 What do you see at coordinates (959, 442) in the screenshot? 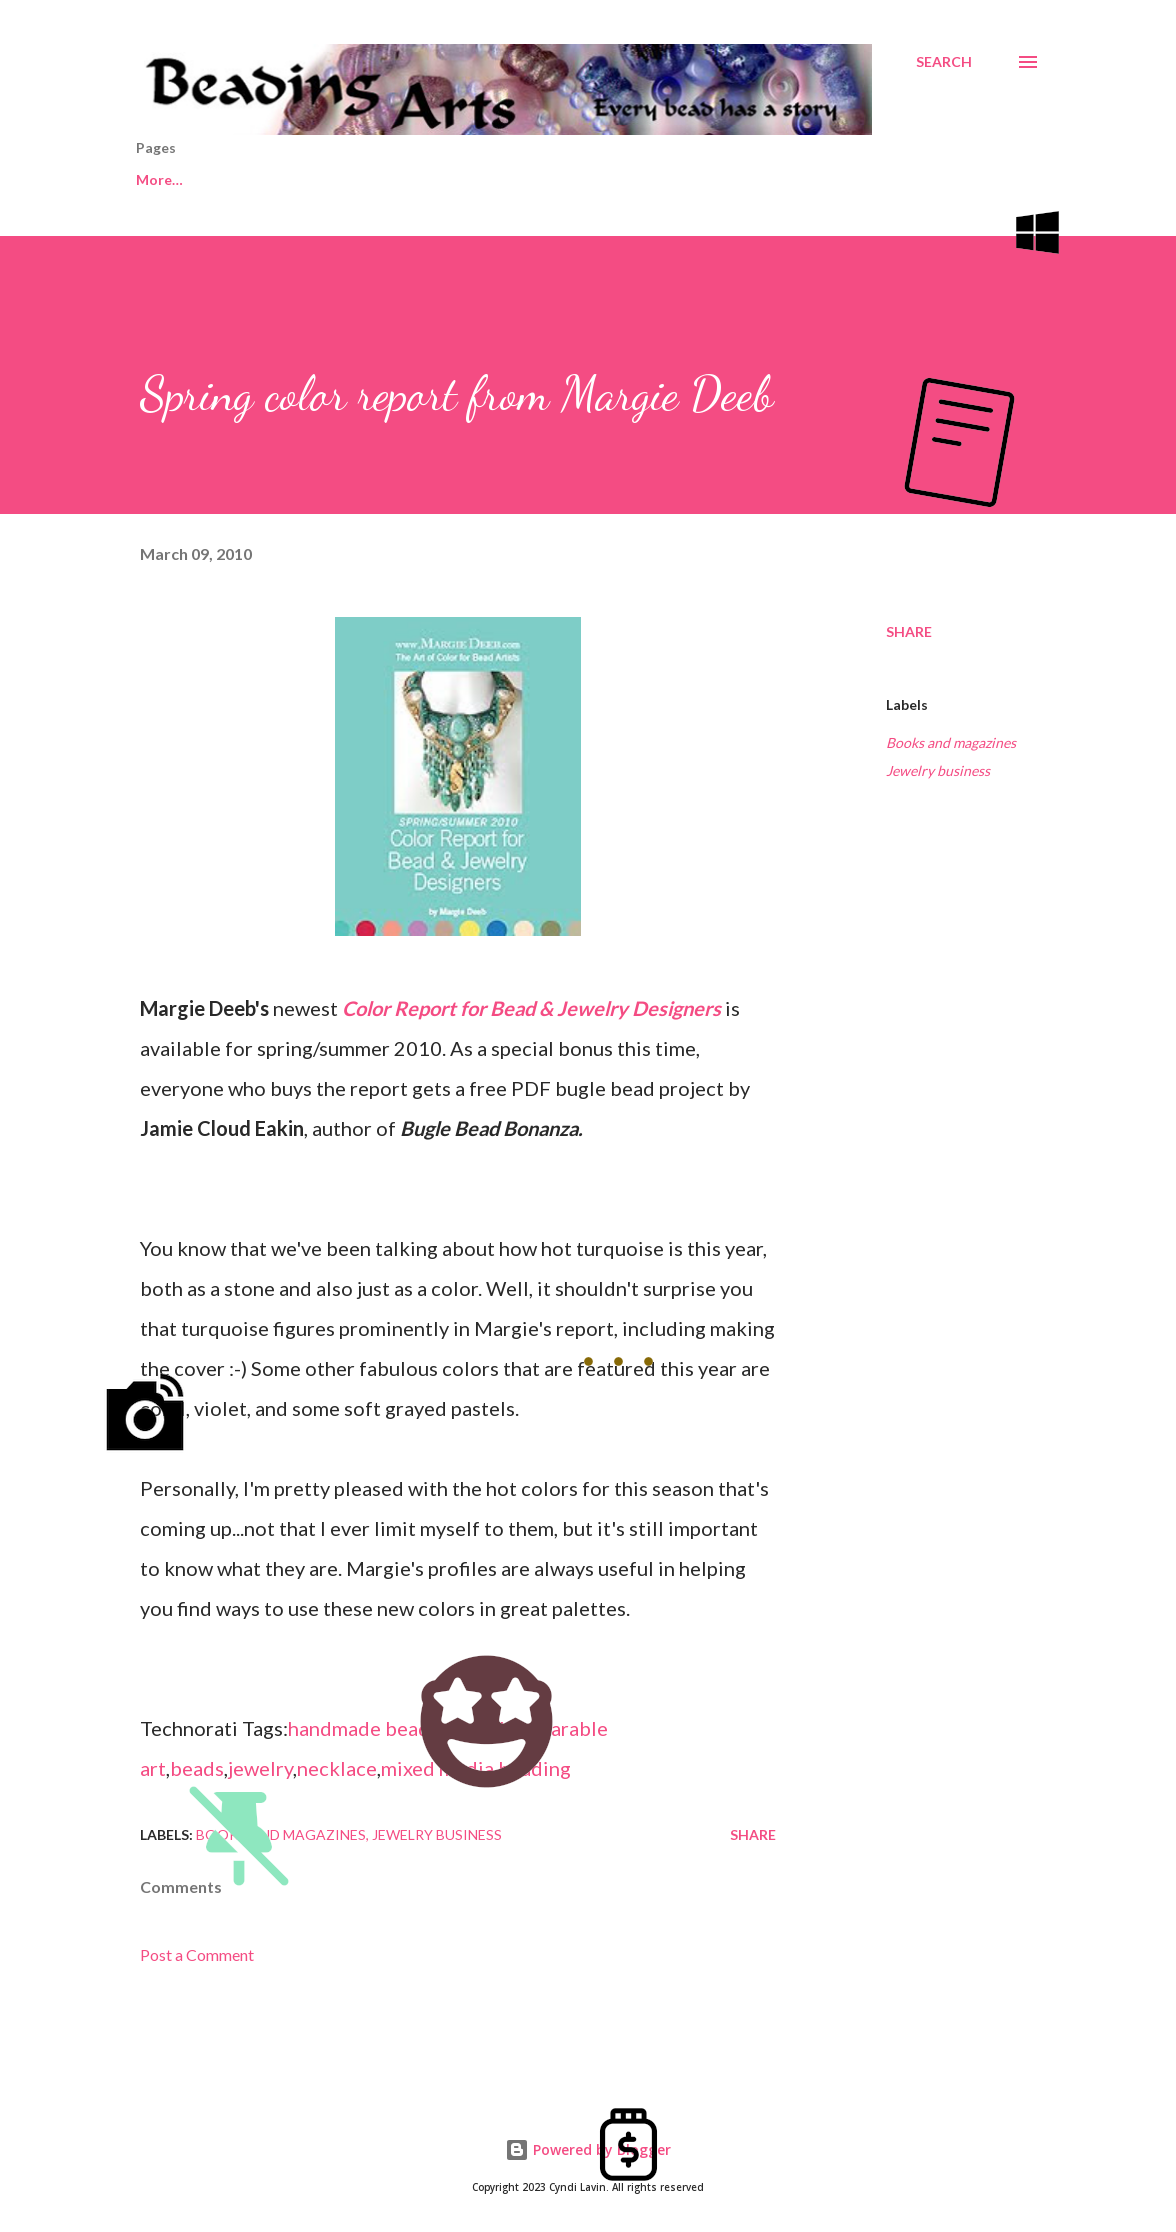
I see `view your resume on read.cv` at bounding box center [959, 442].